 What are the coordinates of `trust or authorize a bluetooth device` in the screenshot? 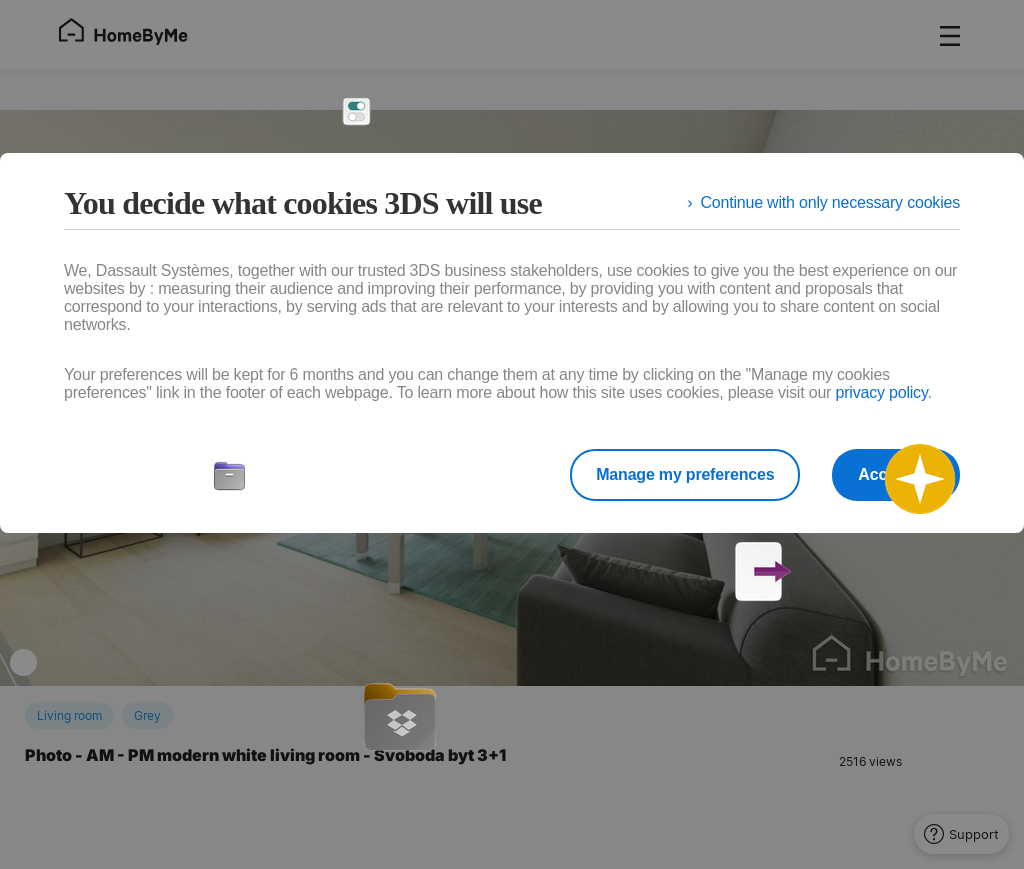 It's located at (920, 479).